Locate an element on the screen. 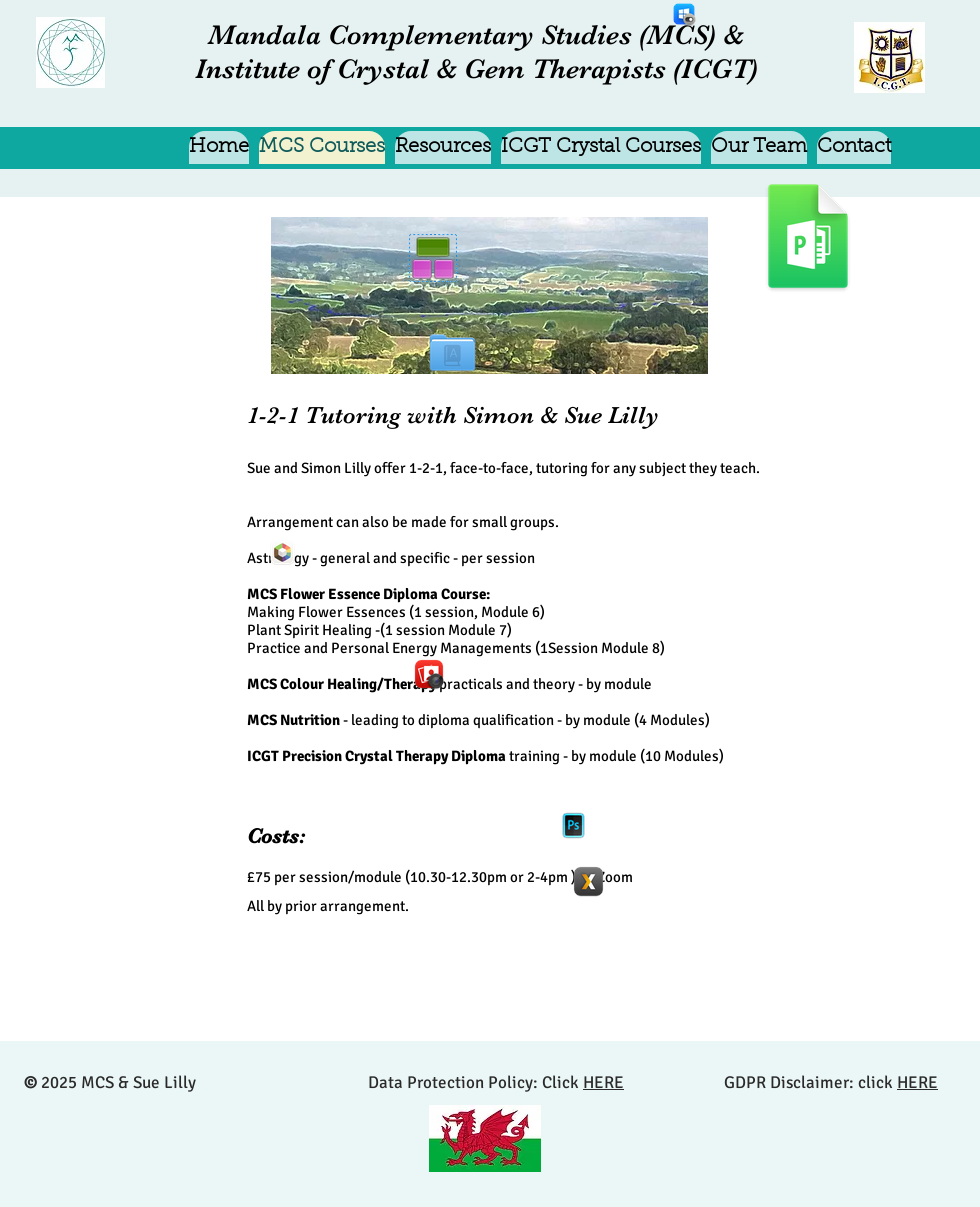  adobe photoshop file type indicator is located at coordinates (573, 825).